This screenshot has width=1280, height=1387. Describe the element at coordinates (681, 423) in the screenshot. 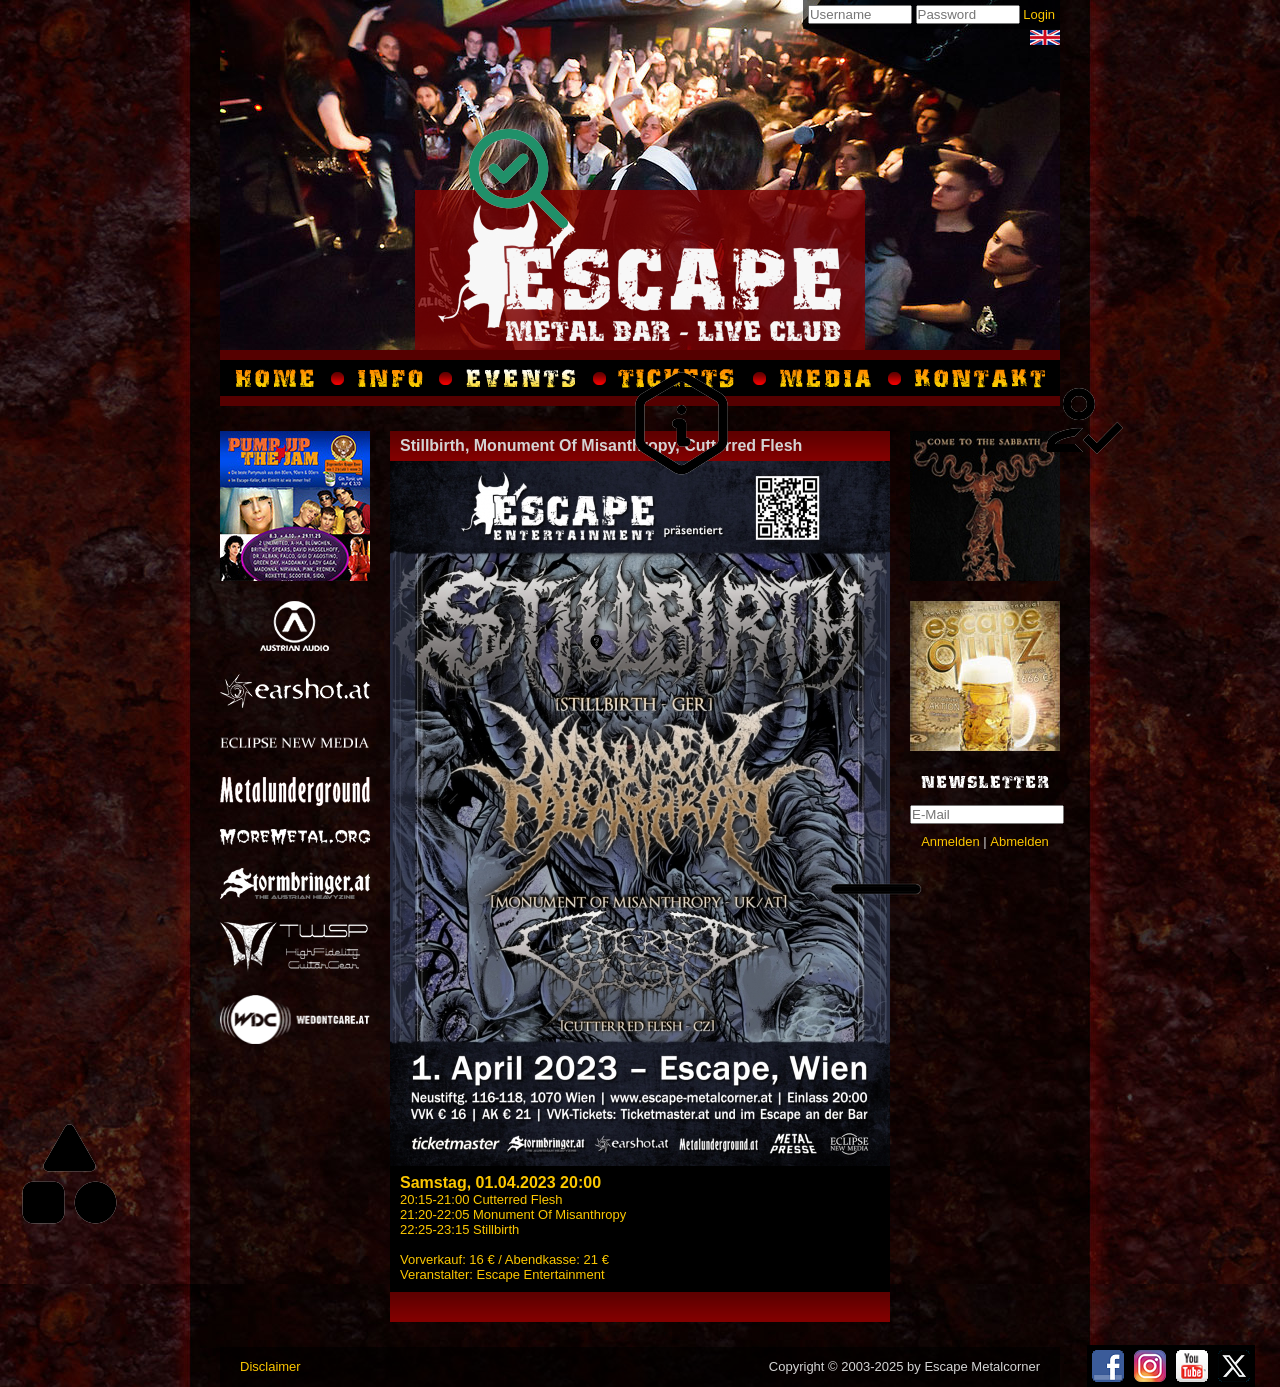

I see `view additional information or details` at that location.